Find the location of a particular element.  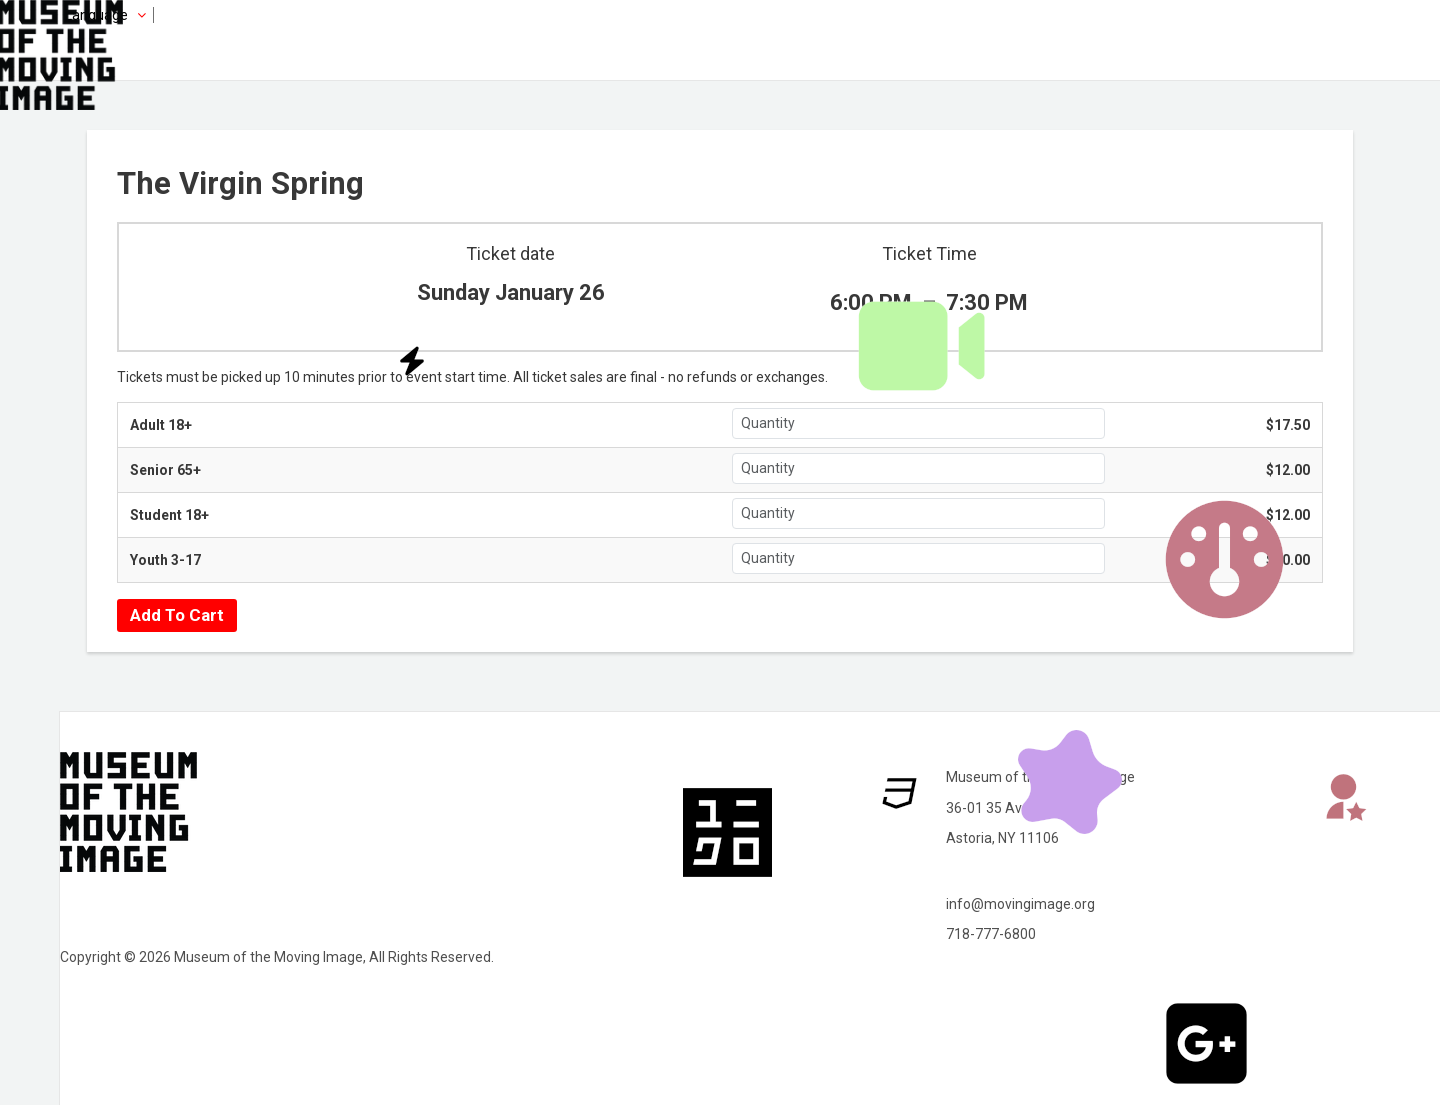

indicates CSS3 styling or stylesheet is located at coordinates (899, 793).